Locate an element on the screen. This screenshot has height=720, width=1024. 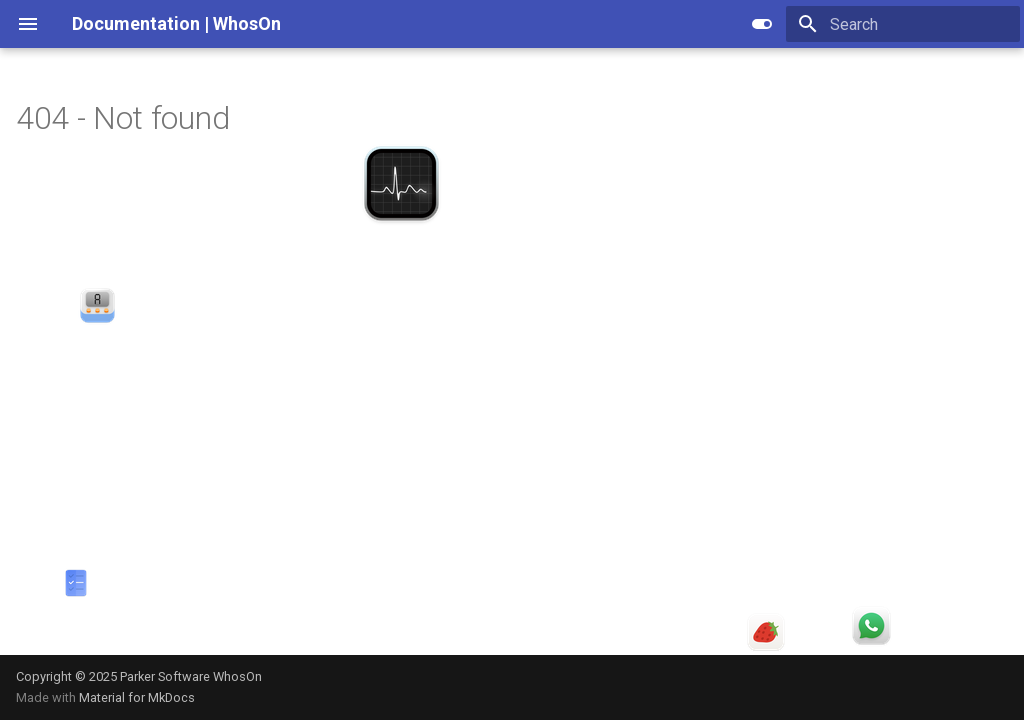
open whatsapp messaging app is located at coordinates (871, 625).